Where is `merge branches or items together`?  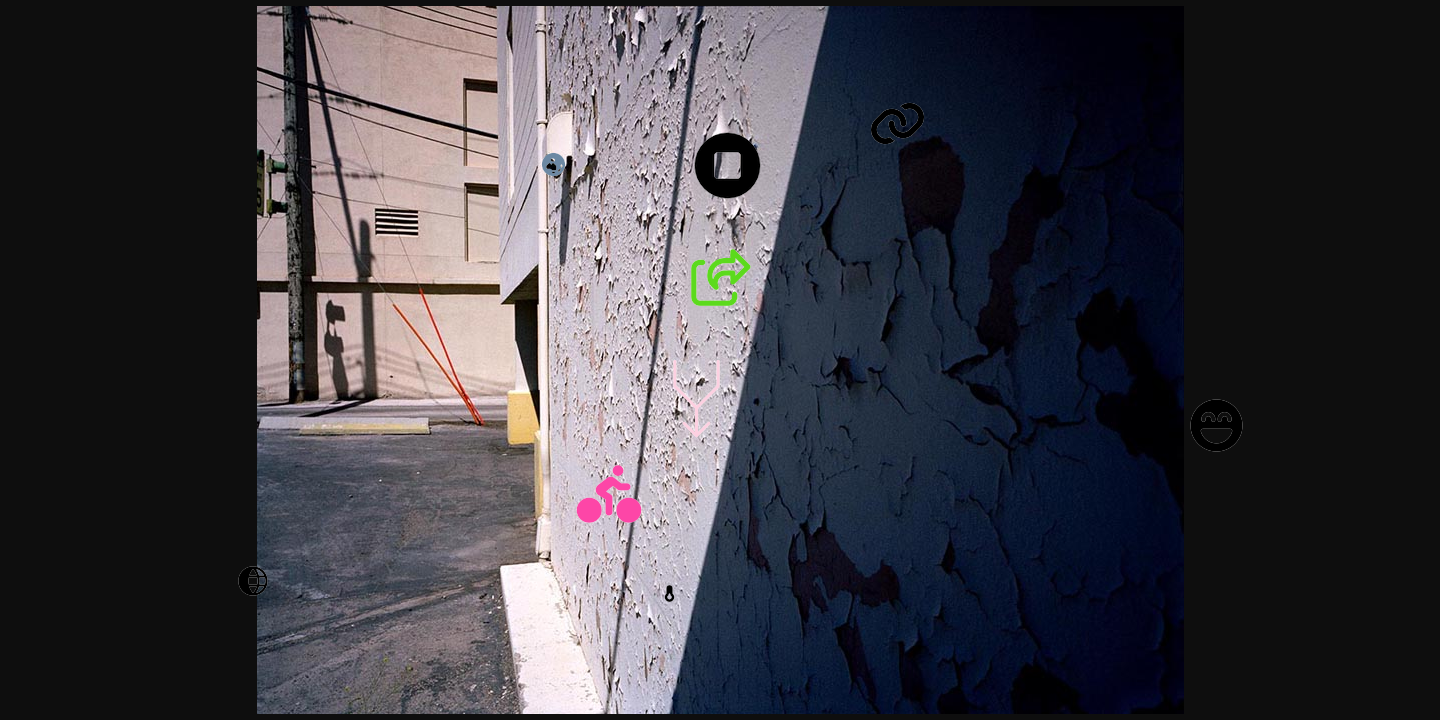 merge branches or items together is located at coordinates (696, 395).